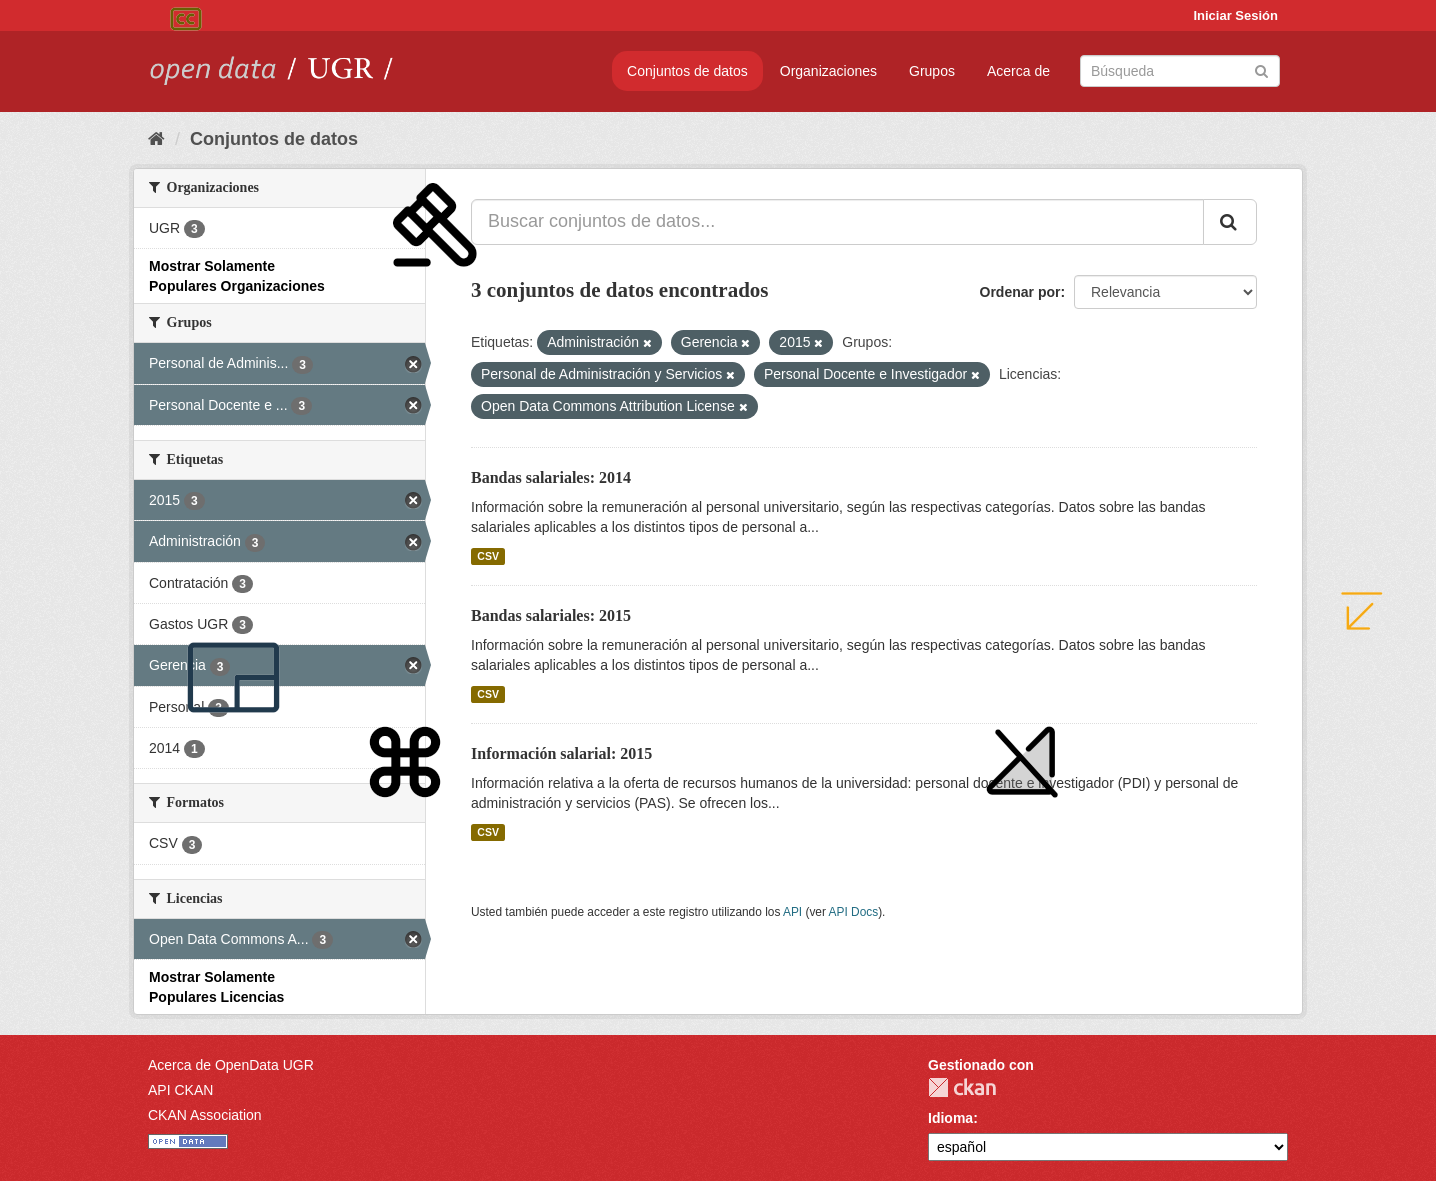  Describe the element at coordinates (1360, 611) in the screenshot. I see `move item to bottom-left corner` at that location.